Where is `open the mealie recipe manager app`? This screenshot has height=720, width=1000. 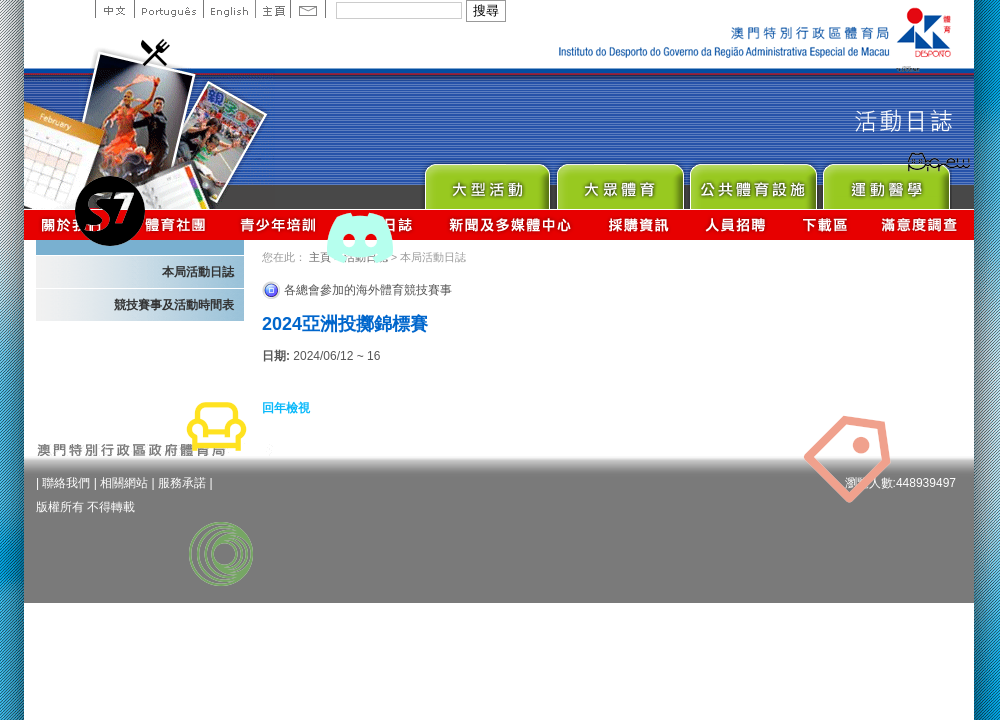
open the mealie recipe manager app is located at coordinates (155, 52).